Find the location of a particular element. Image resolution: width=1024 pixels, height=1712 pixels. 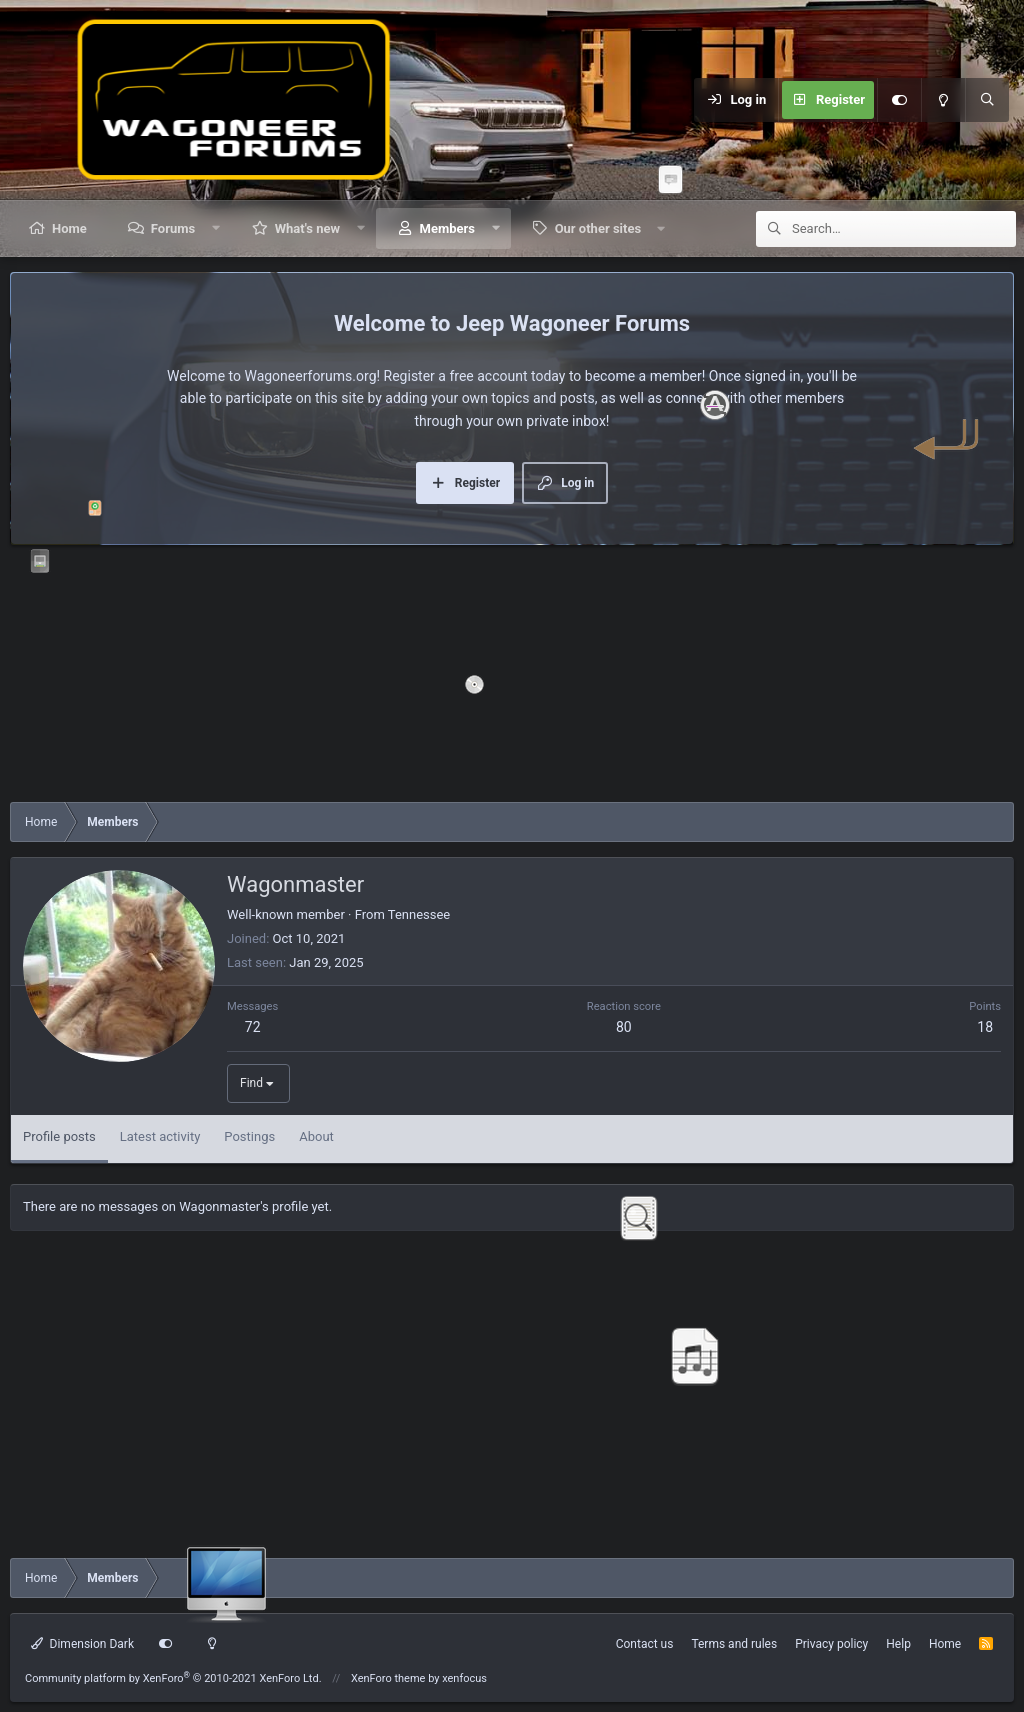

sega master system ROM file is located at coordinates (40, 561).